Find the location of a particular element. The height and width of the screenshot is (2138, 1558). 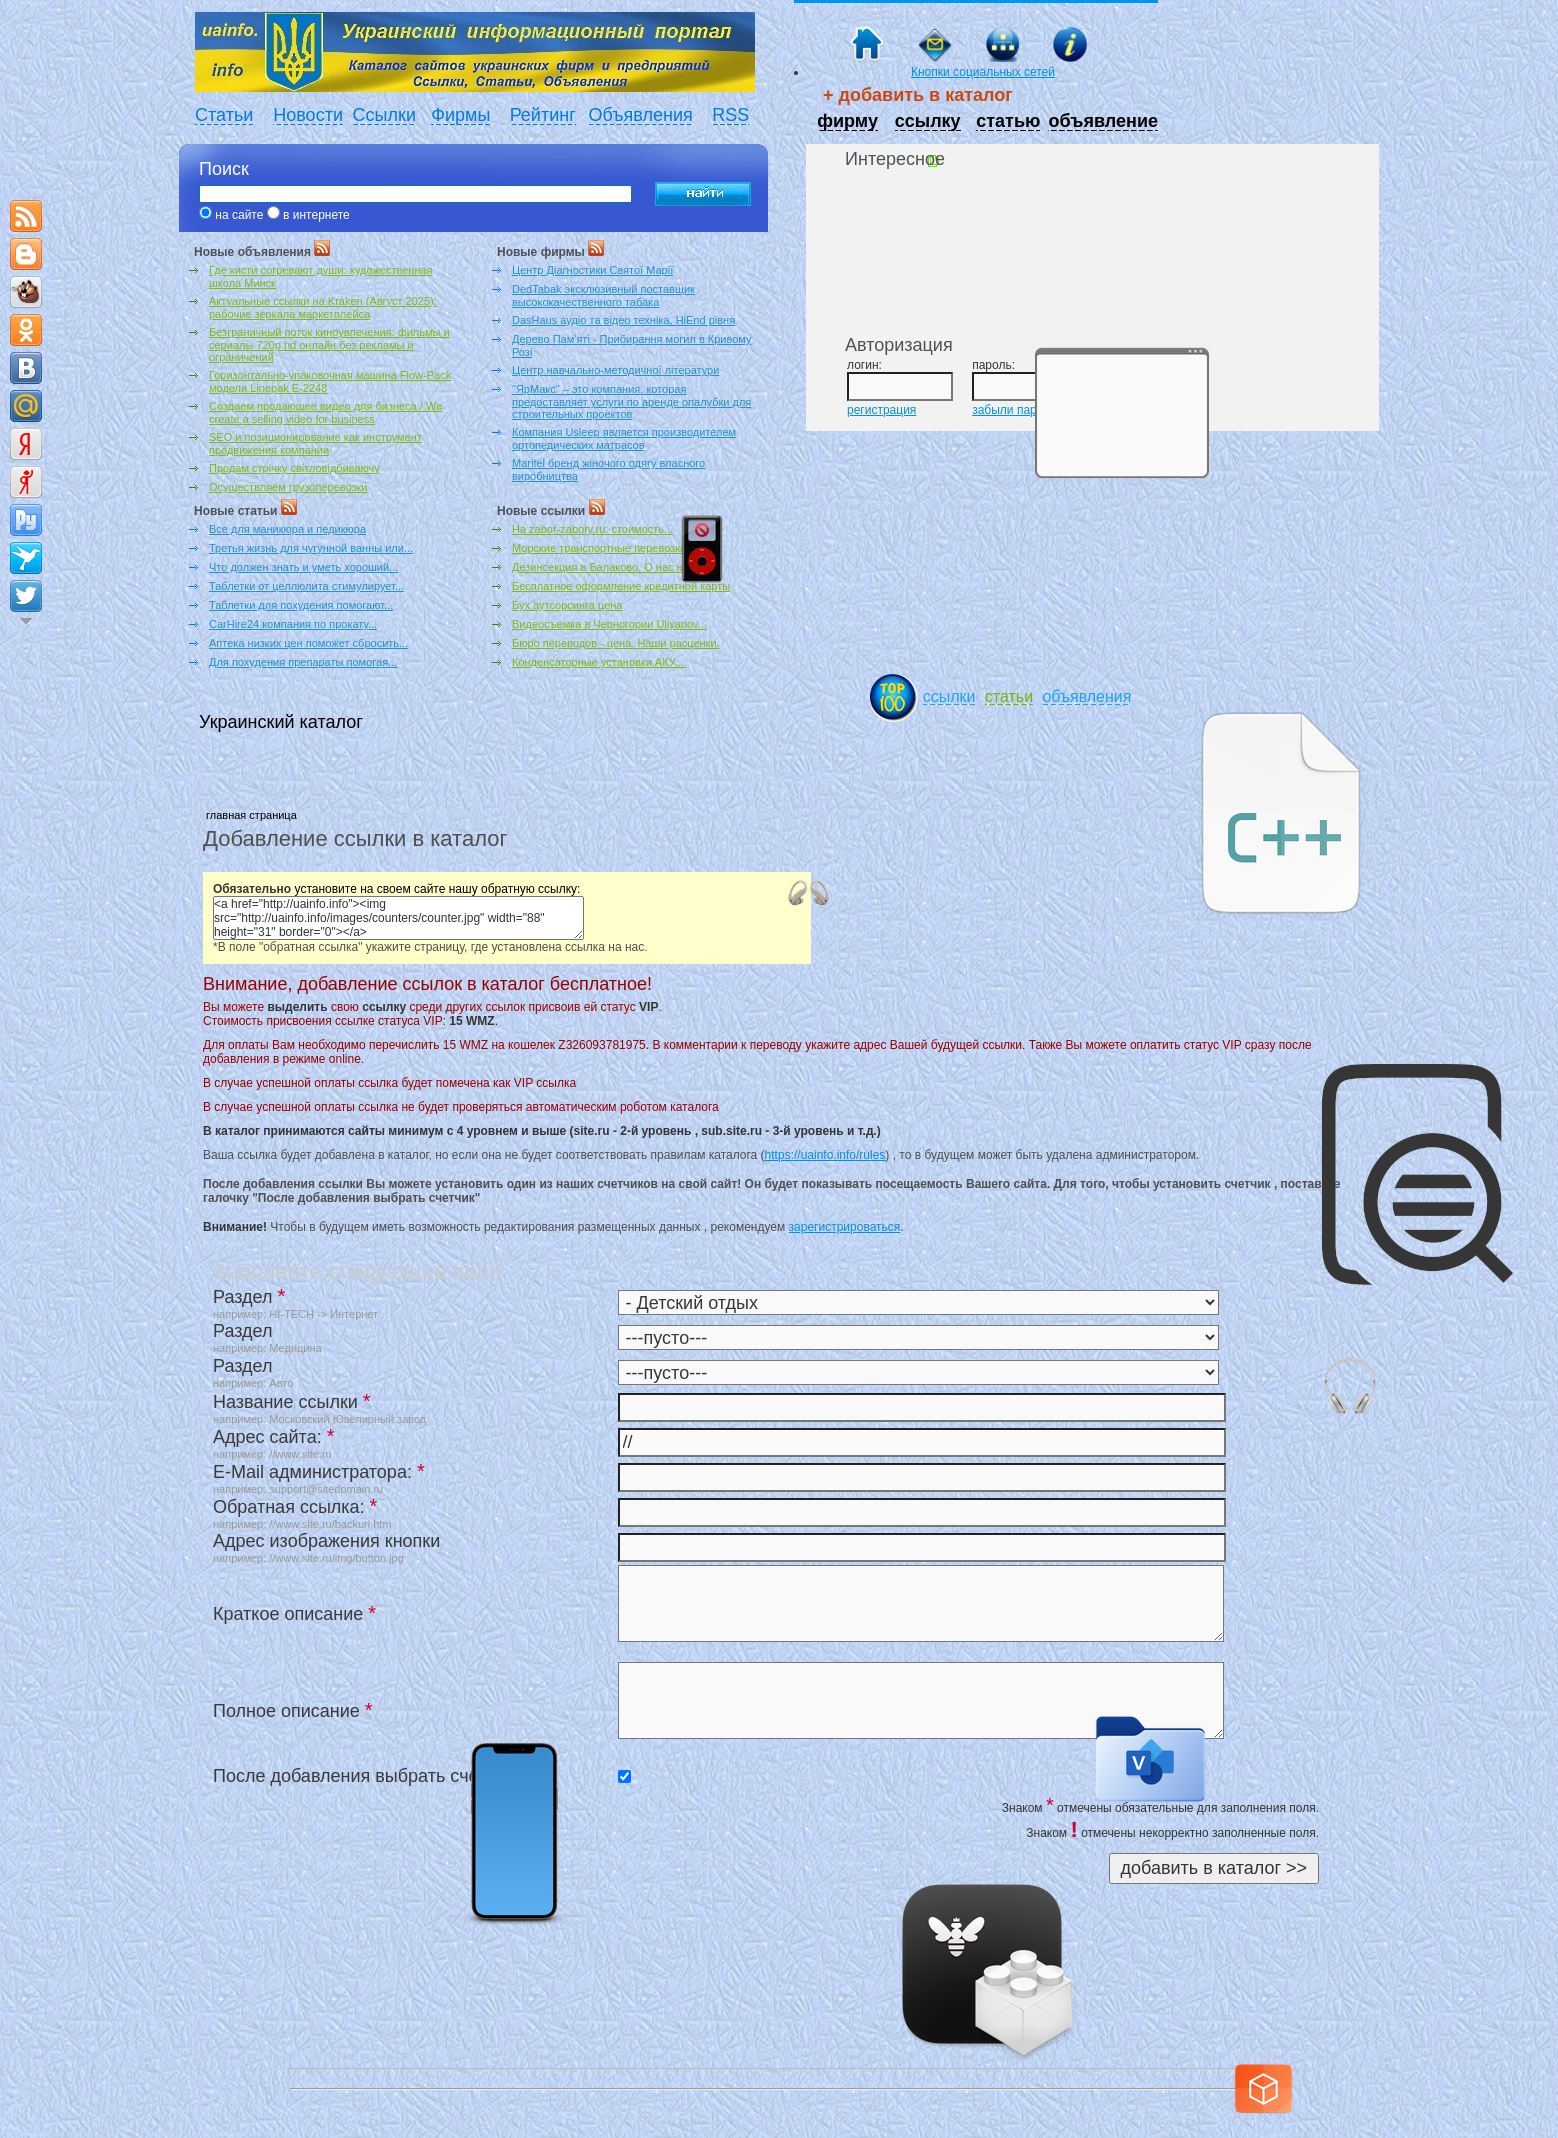

3D model file in STL binary format is located at coordinates (1263, 2086).